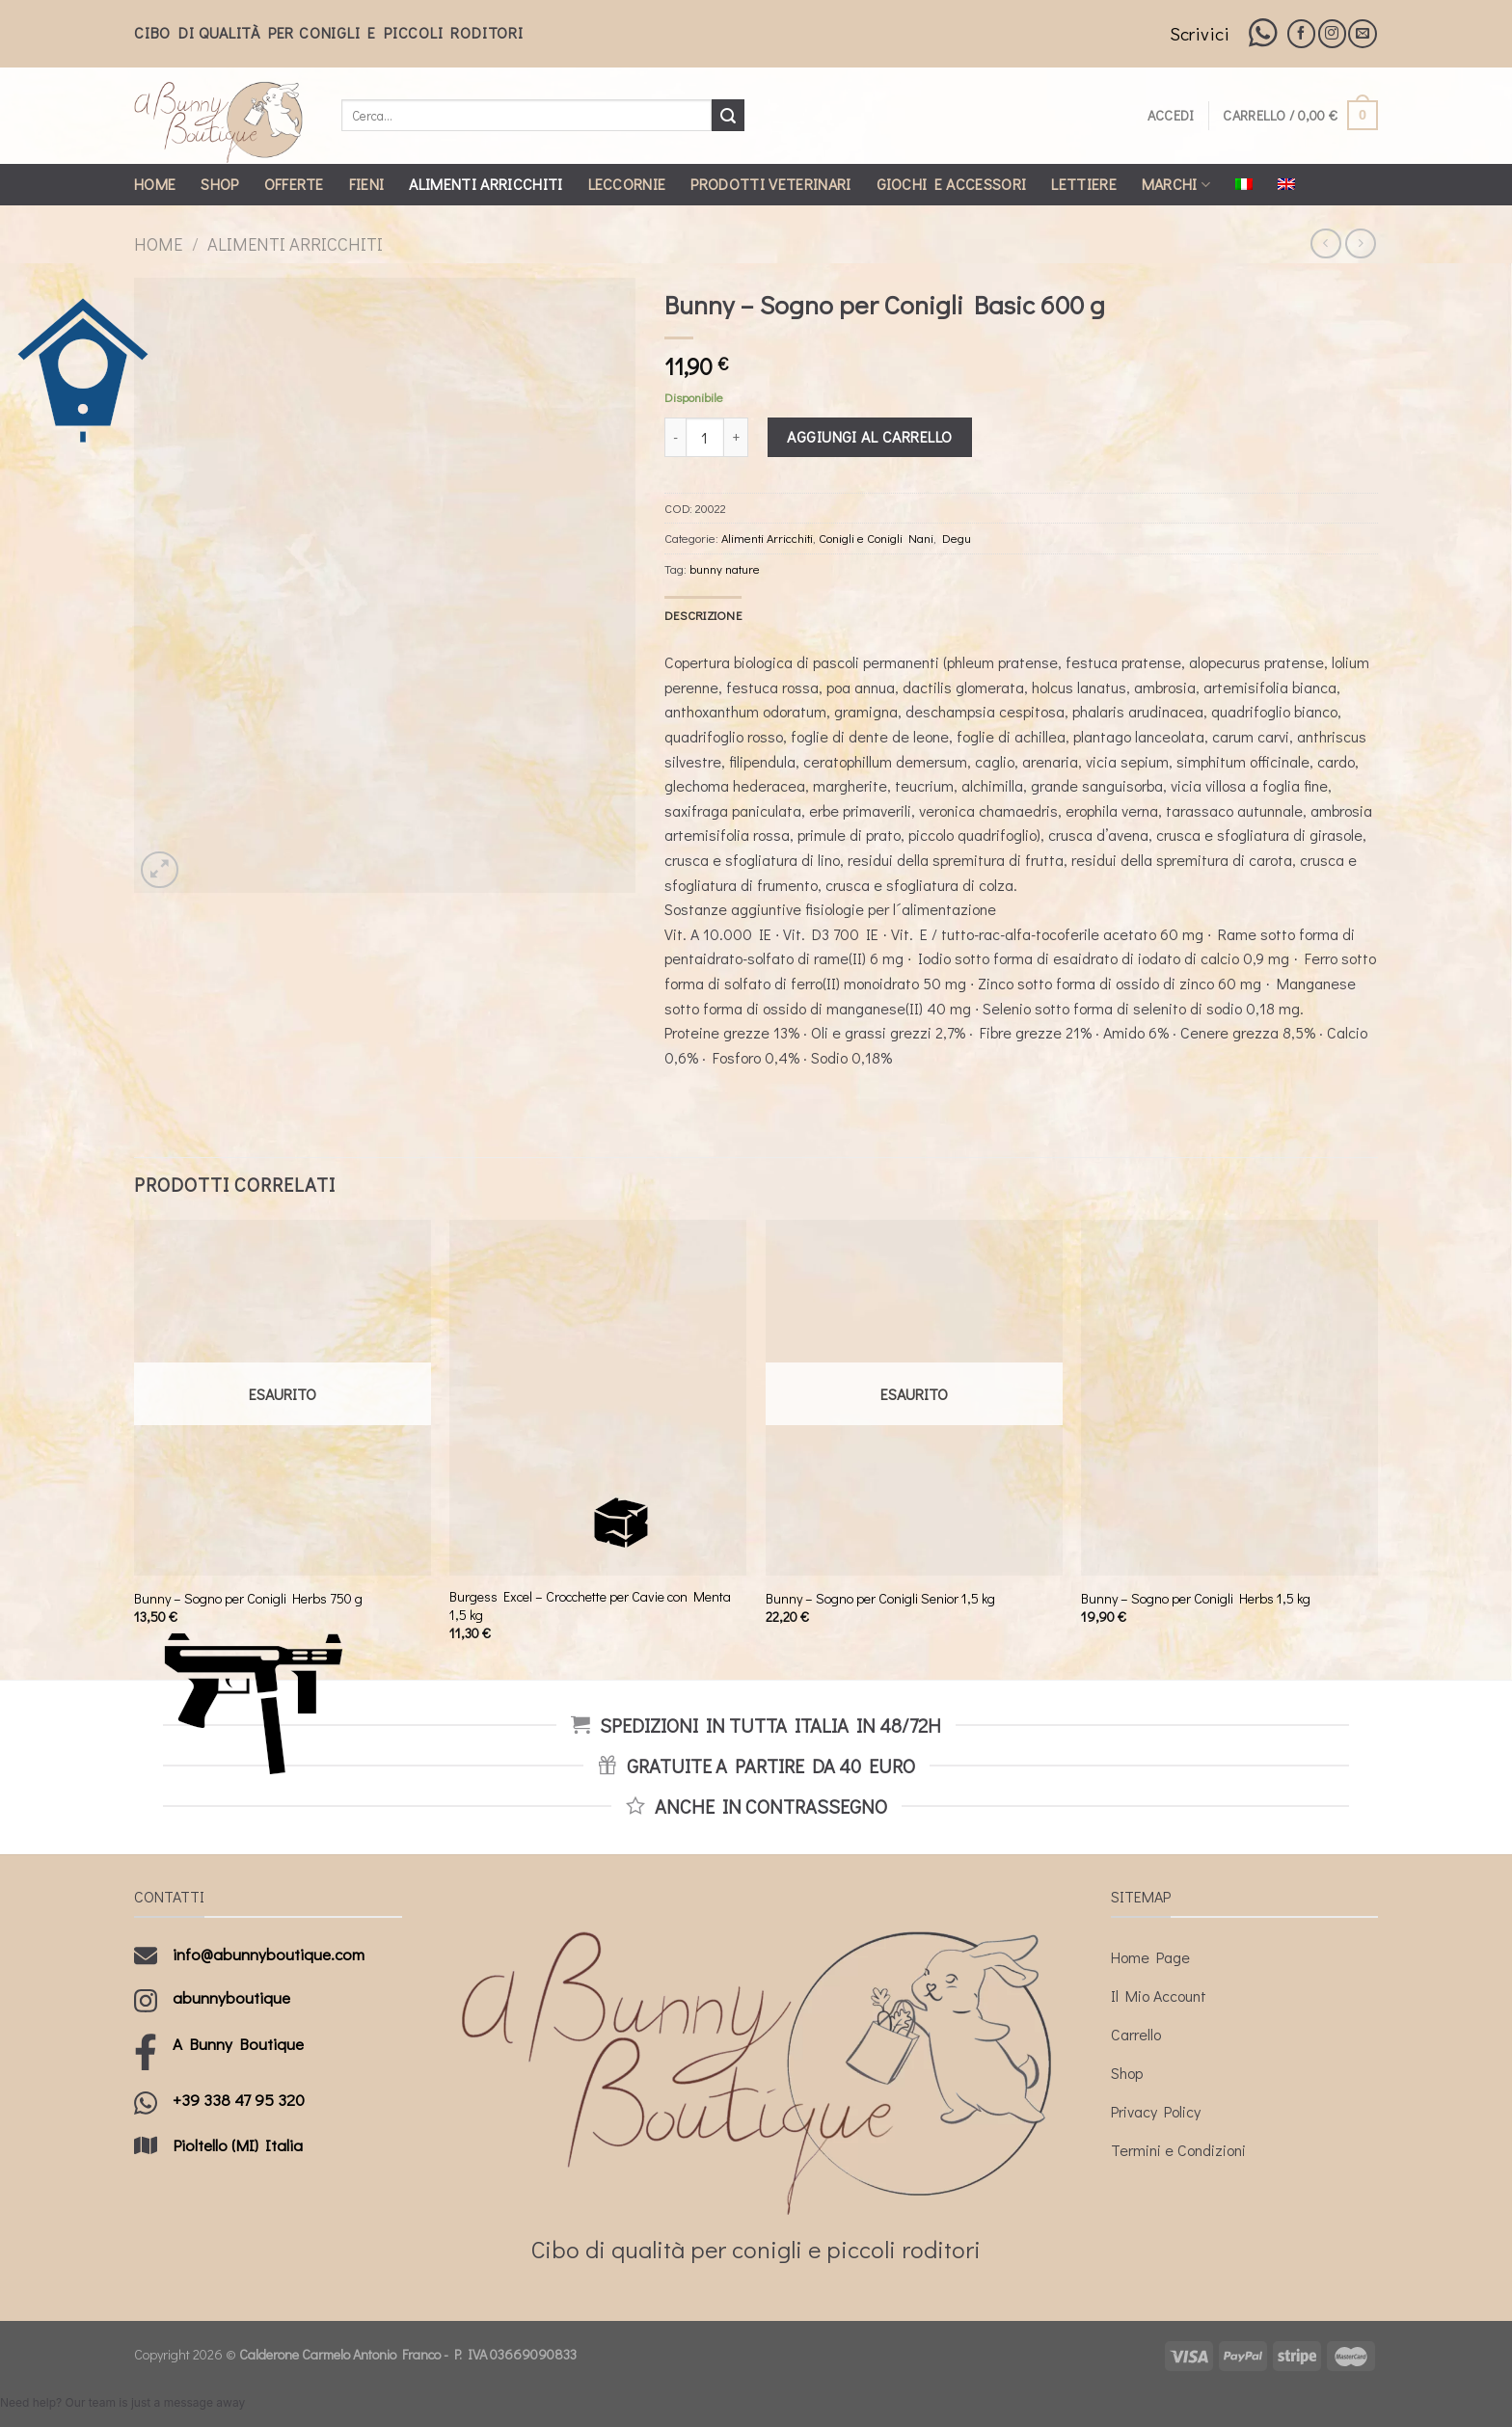  Describe the element at coordinates (83, 370) in the screenshot. I see `access pet or wildlife features` at that location.